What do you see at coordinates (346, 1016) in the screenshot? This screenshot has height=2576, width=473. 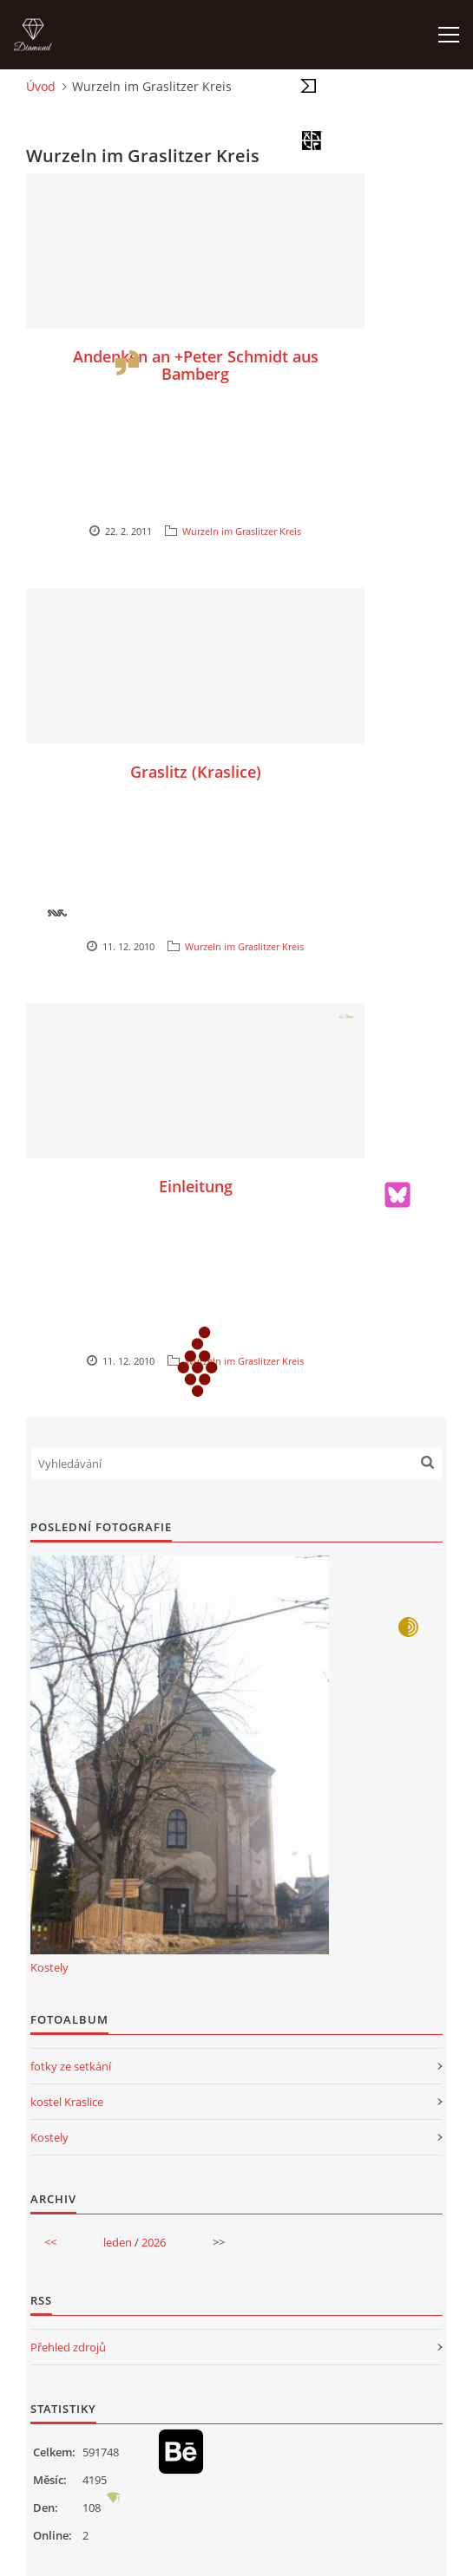 I see `GL.iNet company logo` at bounding box center [346, 1016].